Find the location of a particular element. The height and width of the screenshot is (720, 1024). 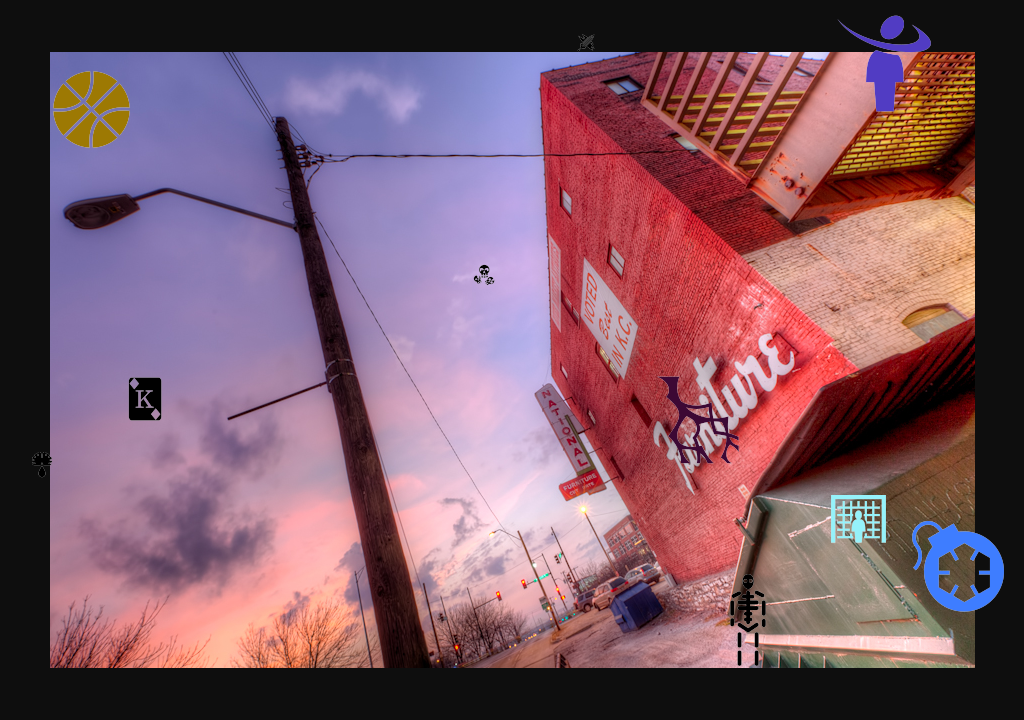

select goalkeeper position in team lineup is located at coordinates (858, 515).